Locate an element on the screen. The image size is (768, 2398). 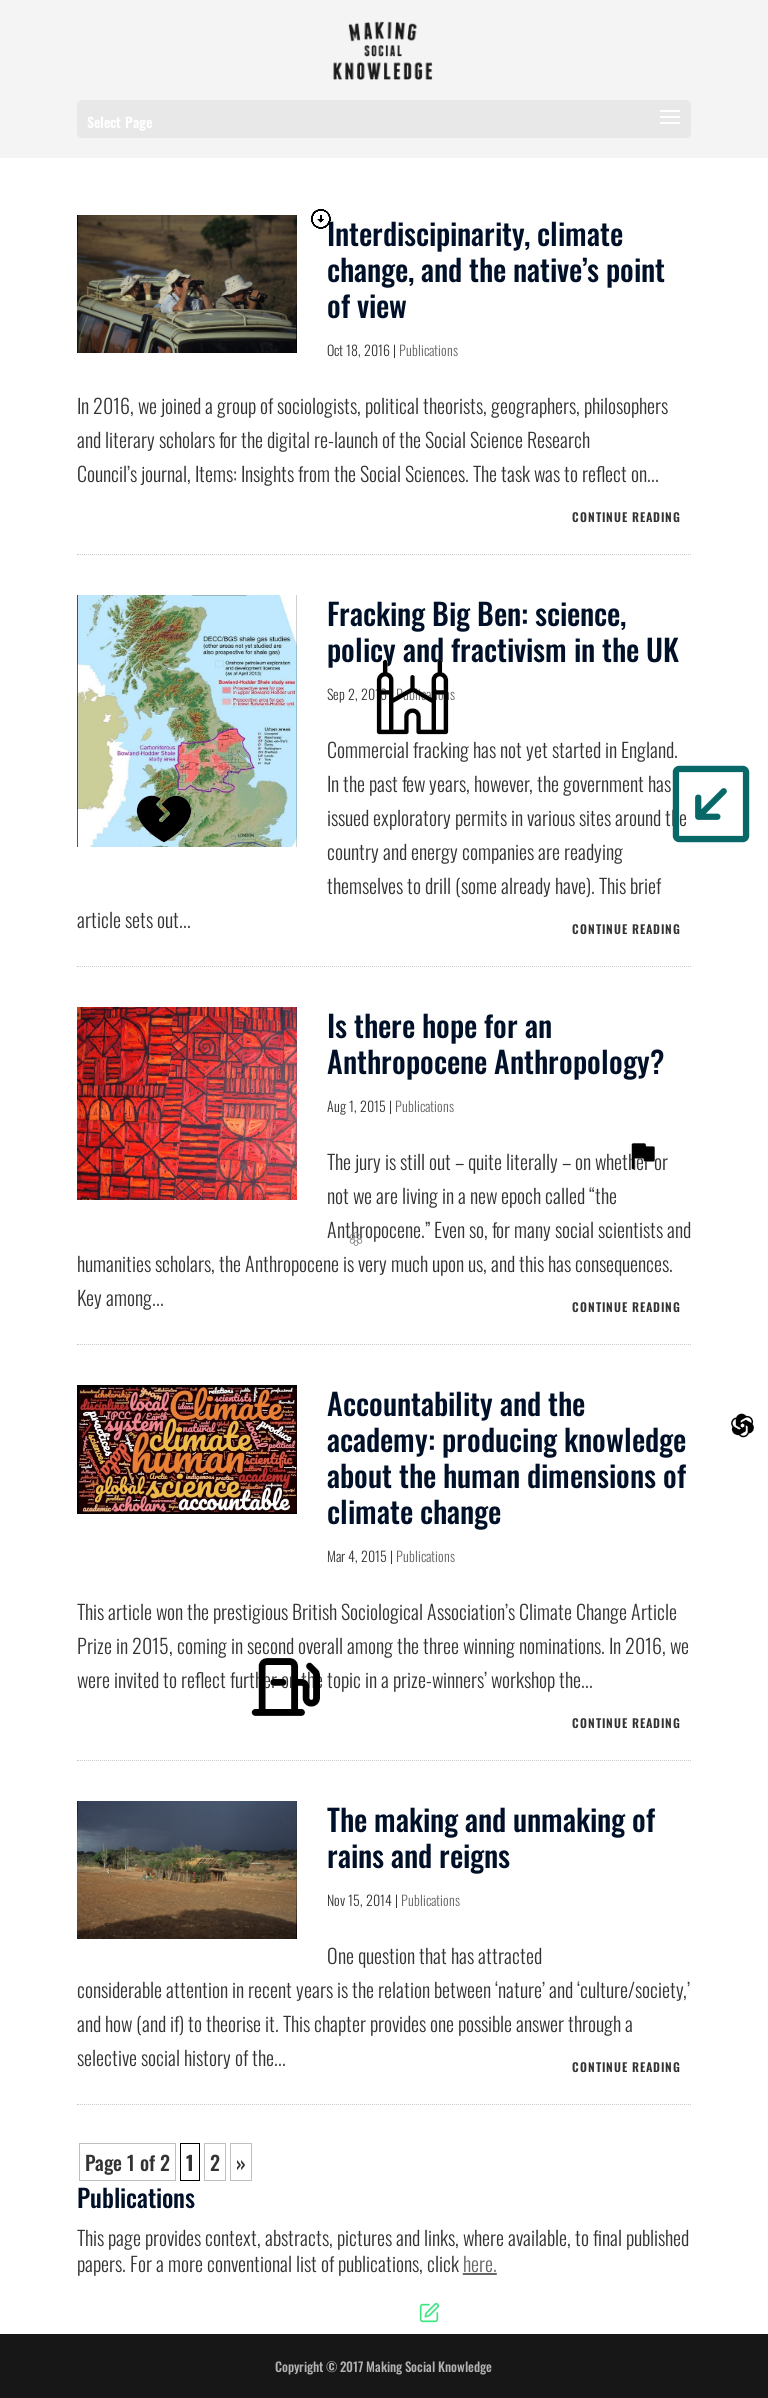
unlike or remove from favorites is located at coordinates (164, 817).